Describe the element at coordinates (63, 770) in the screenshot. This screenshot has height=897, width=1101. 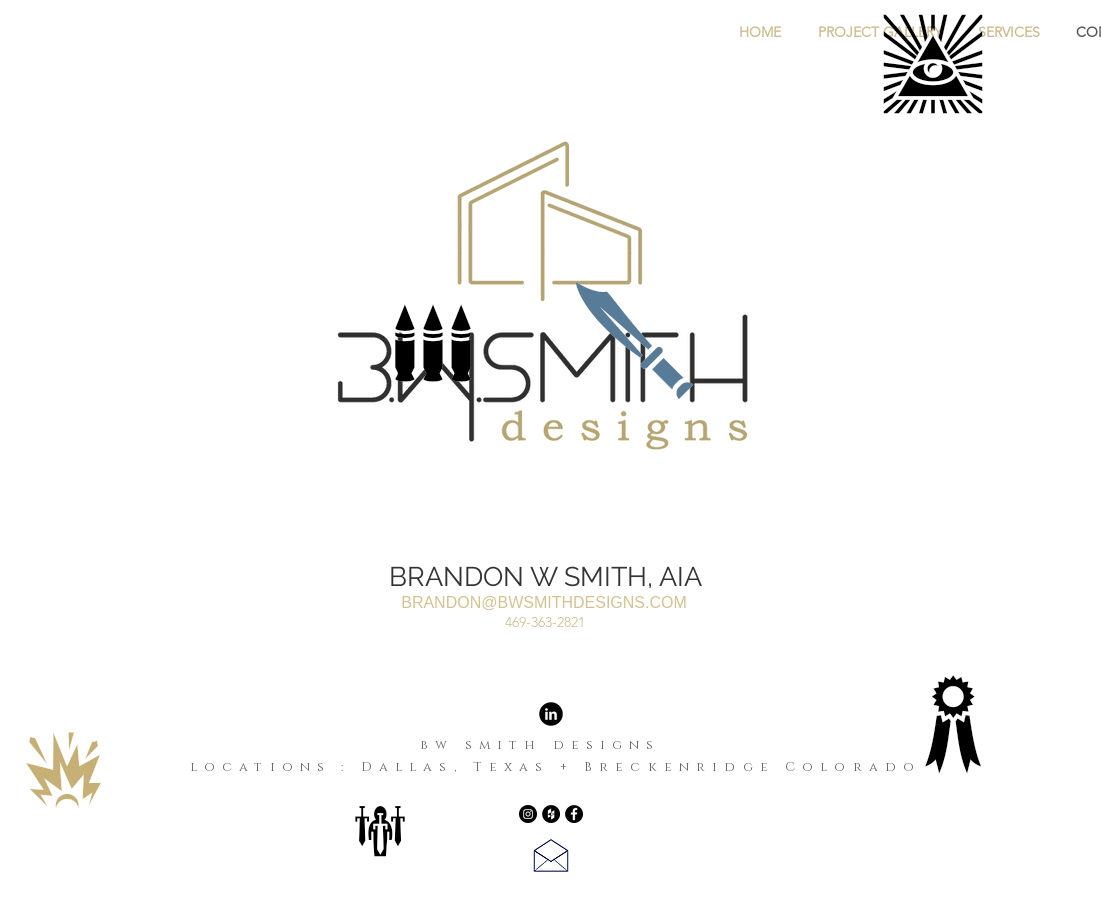
I see `indicates a mine has been triggered or detonated` at that location.